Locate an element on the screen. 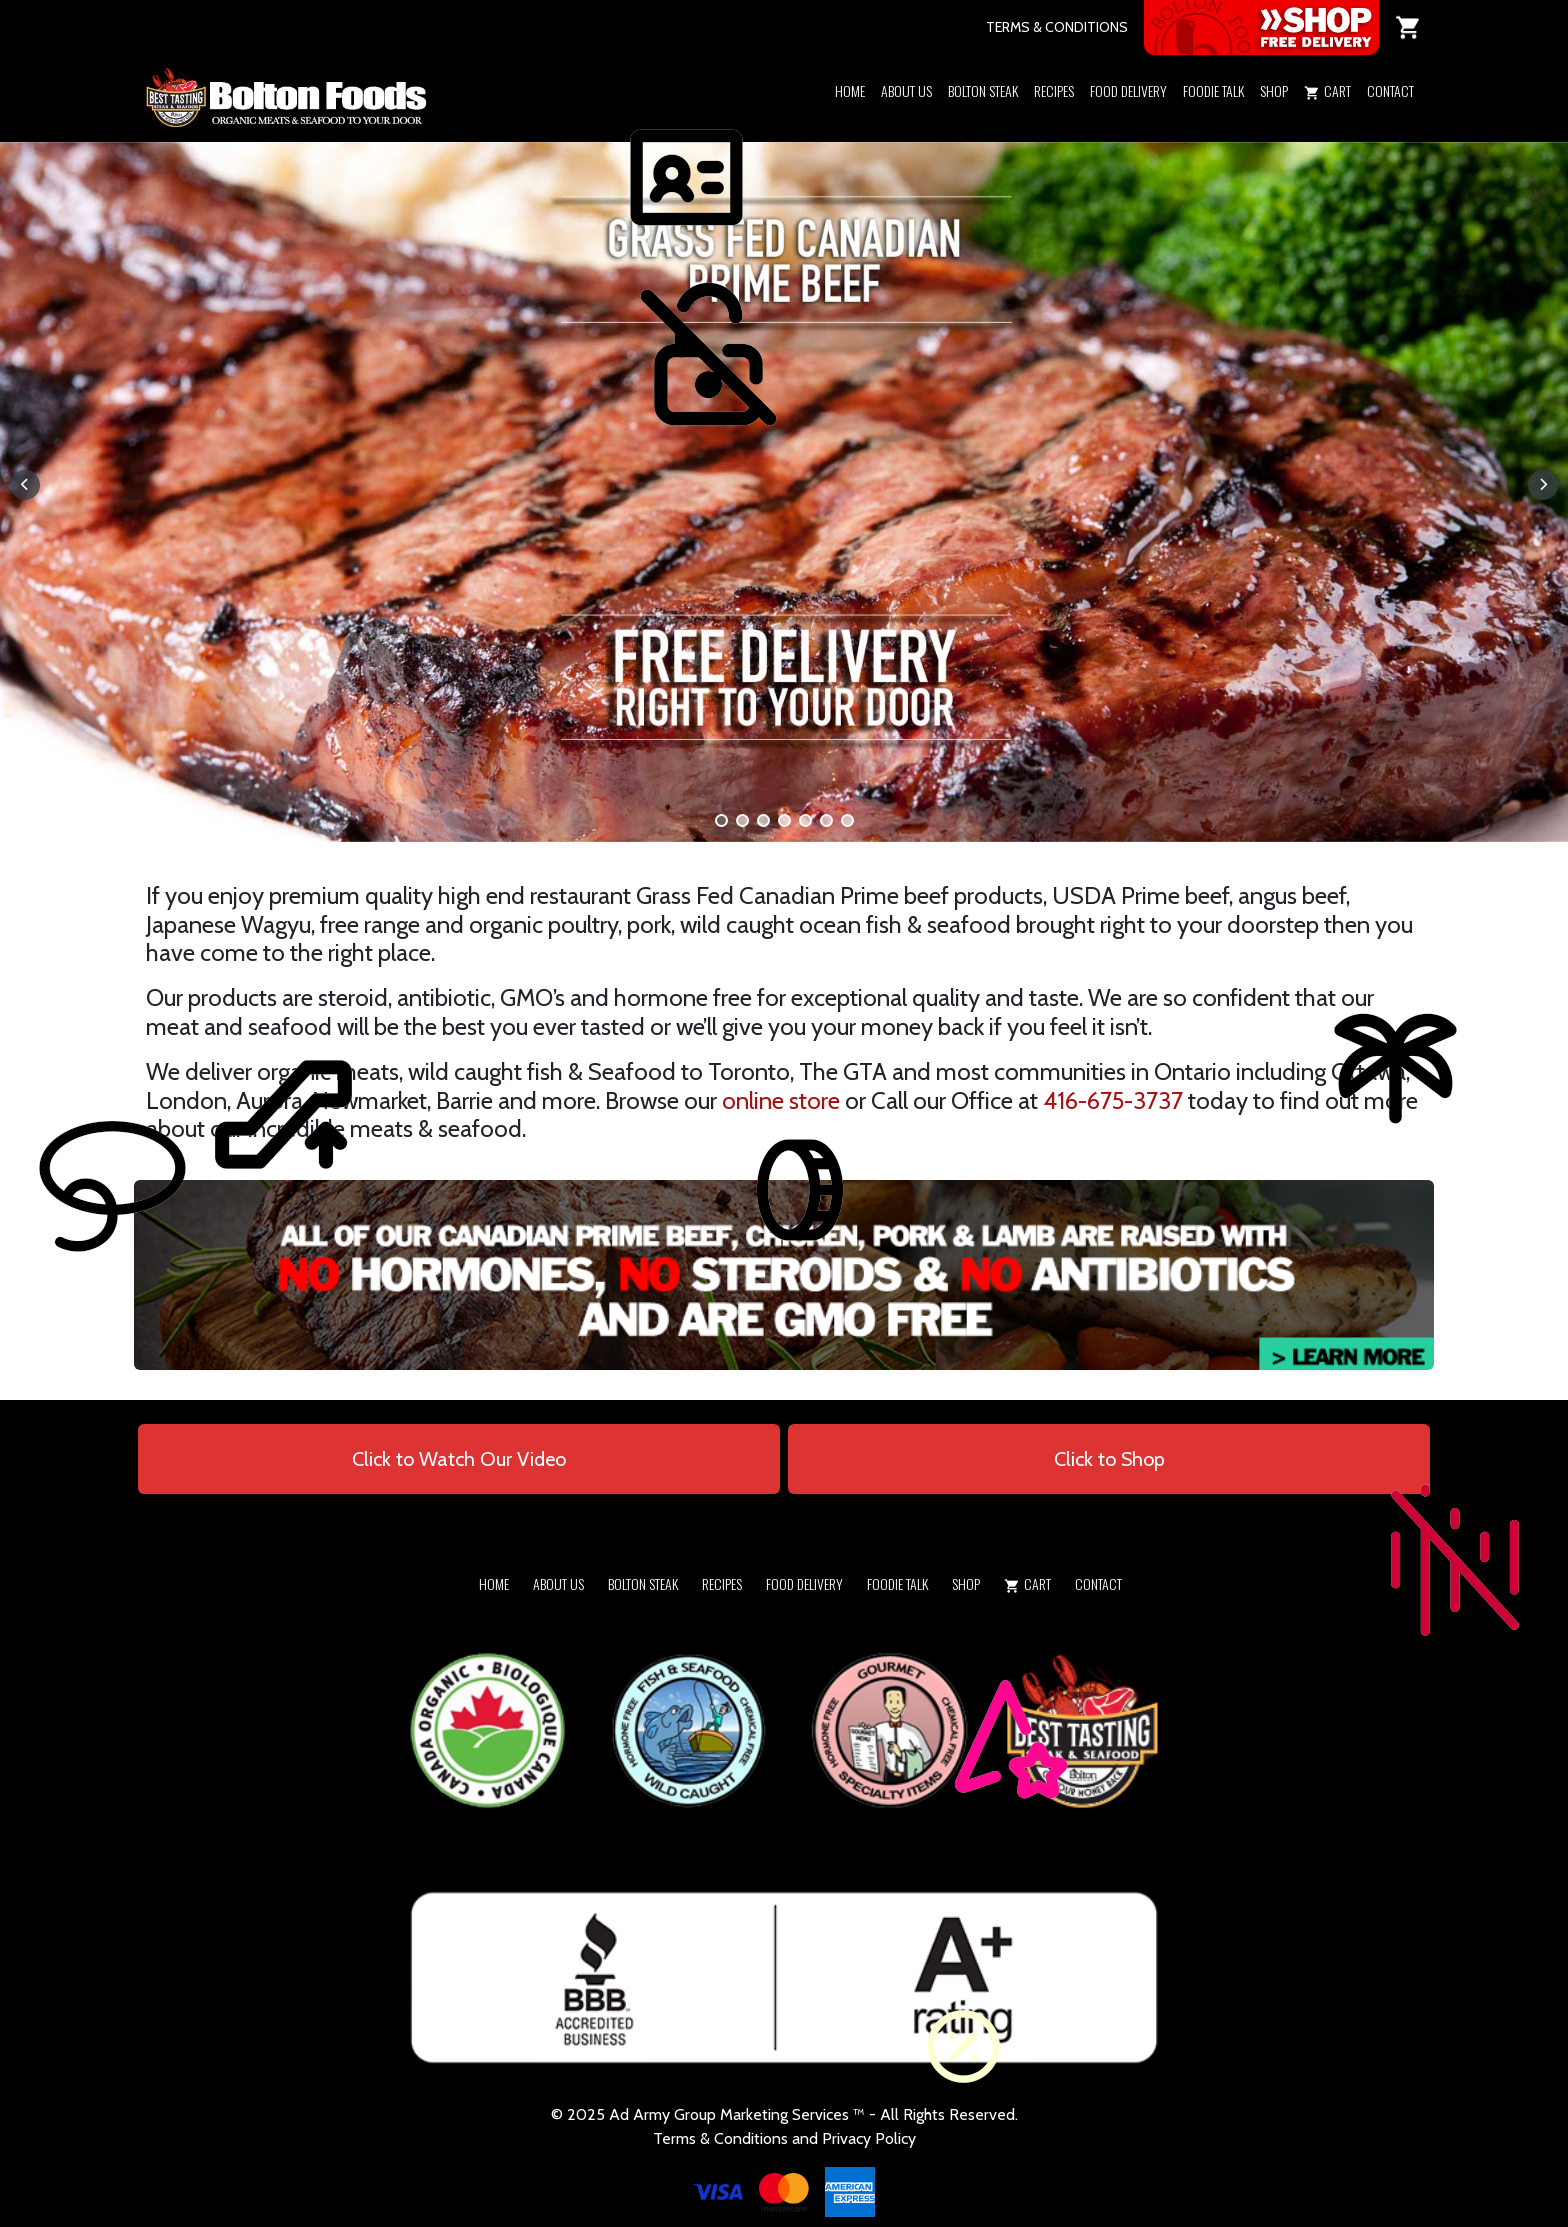 The width and height of the screenshot is (1568, 2227). view your profile or account information is located at coordinates (686, 177).